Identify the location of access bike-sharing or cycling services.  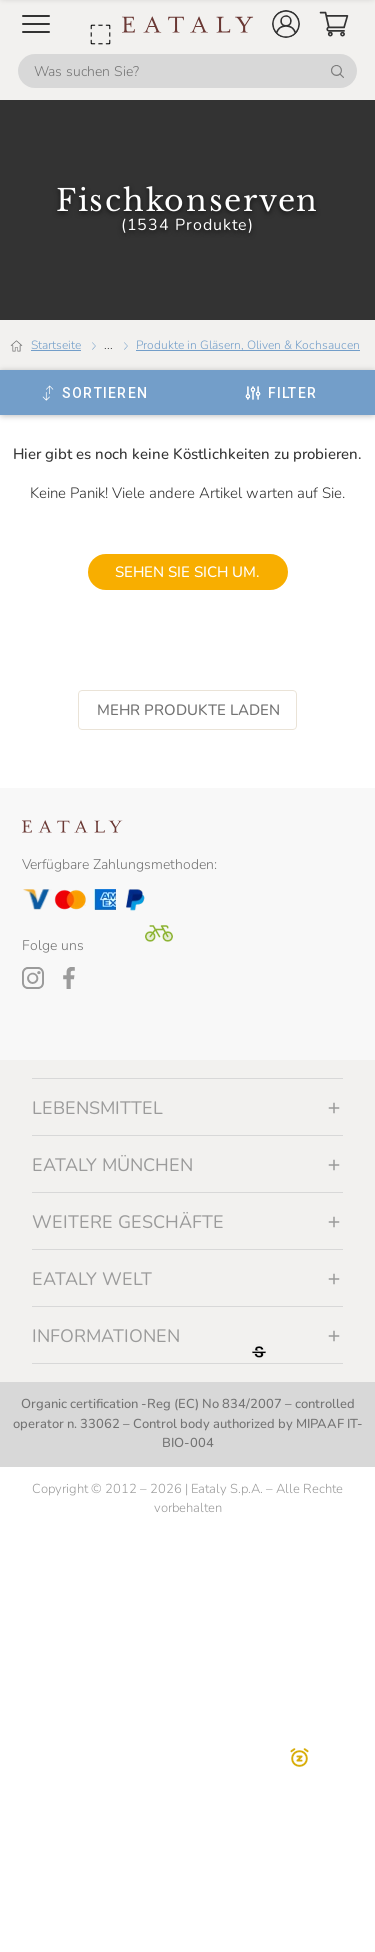
(159, 933).